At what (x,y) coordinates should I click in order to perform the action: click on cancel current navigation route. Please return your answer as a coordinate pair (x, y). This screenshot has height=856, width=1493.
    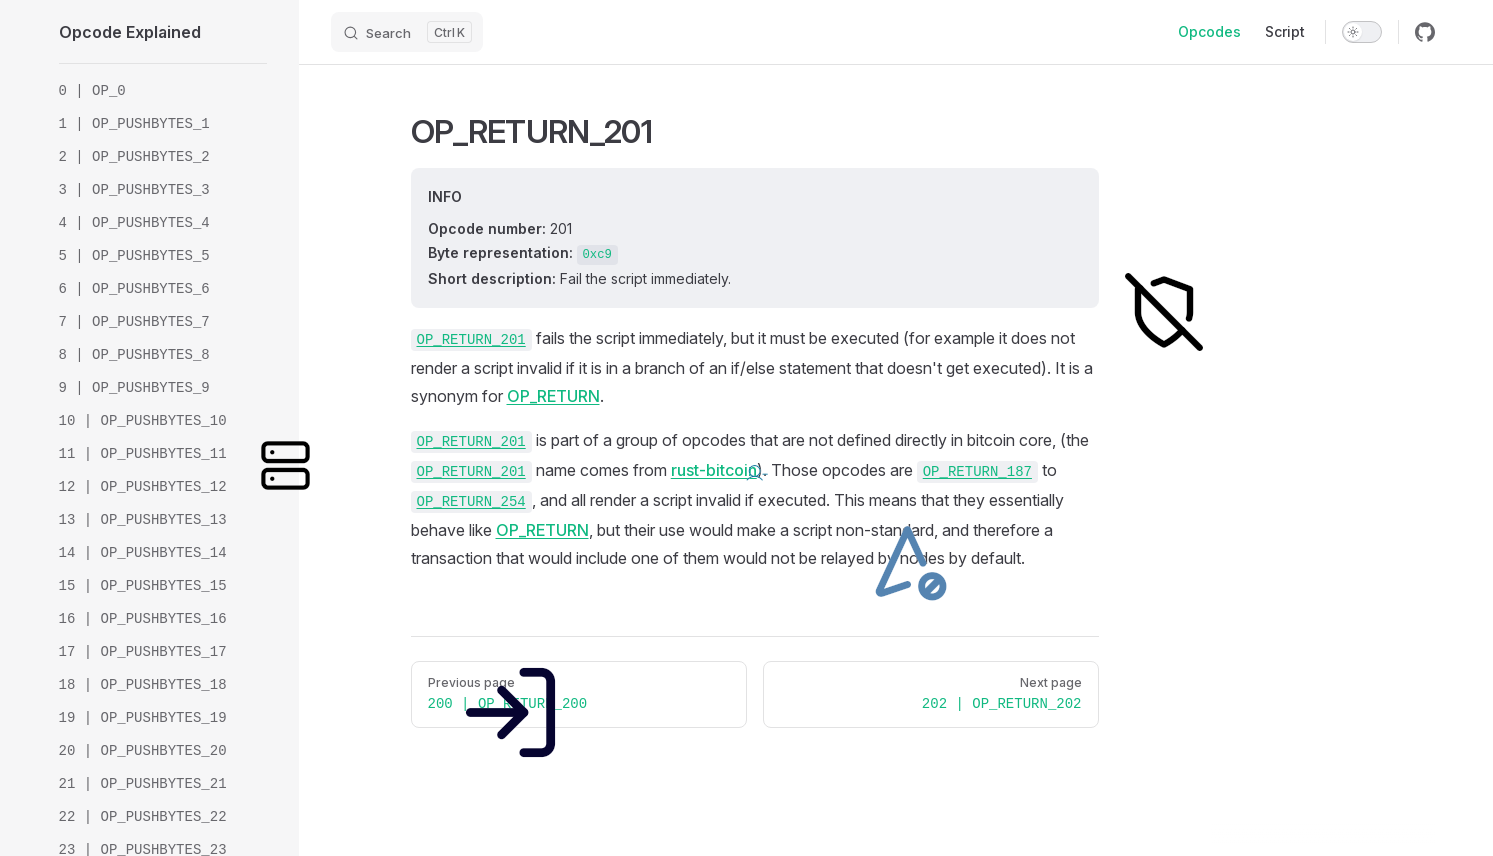
    Looking at the image, I should click on (907, 561).